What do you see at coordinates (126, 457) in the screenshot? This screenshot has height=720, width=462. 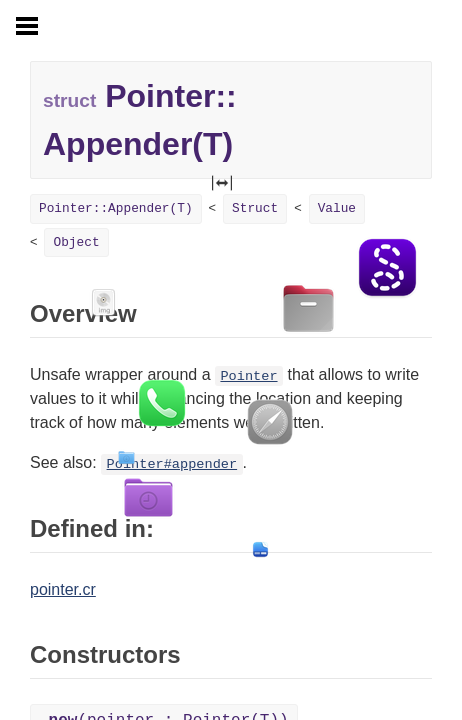 I see `open your downloads folder` at bounding box center [126, 457].